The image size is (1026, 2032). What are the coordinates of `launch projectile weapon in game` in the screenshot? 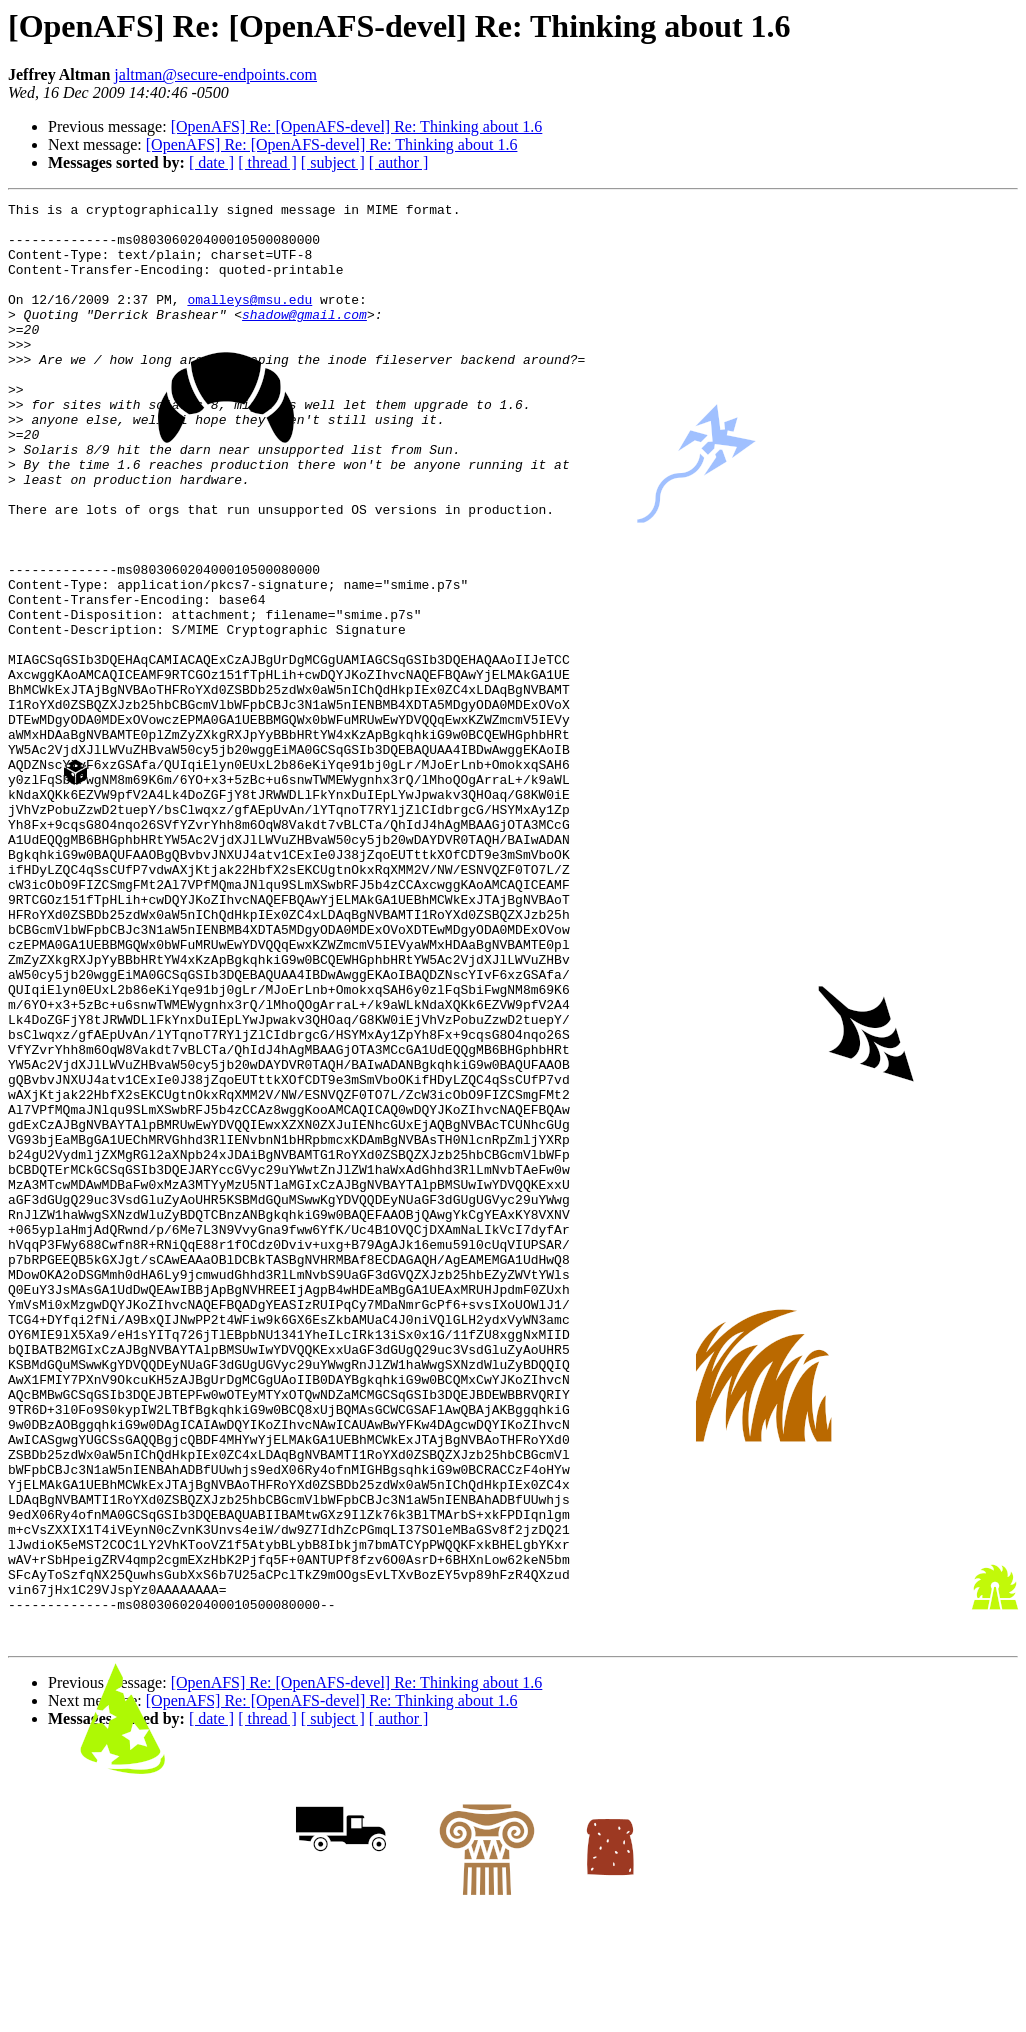 It's located at (866, 1034).